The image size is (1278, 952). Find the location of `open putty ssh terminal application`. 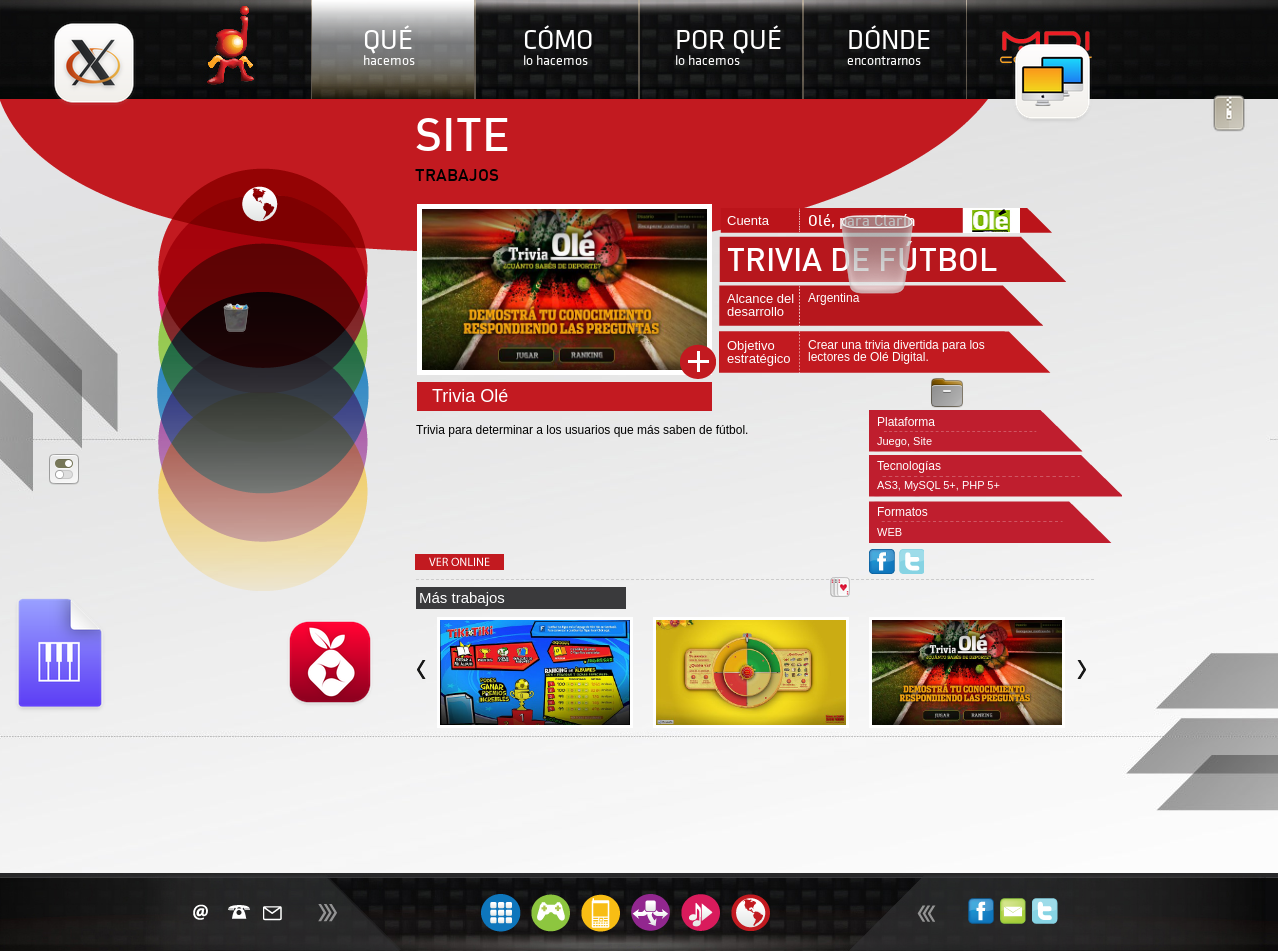

open putty ssh terminal application is located at coordinates (1052, 81).